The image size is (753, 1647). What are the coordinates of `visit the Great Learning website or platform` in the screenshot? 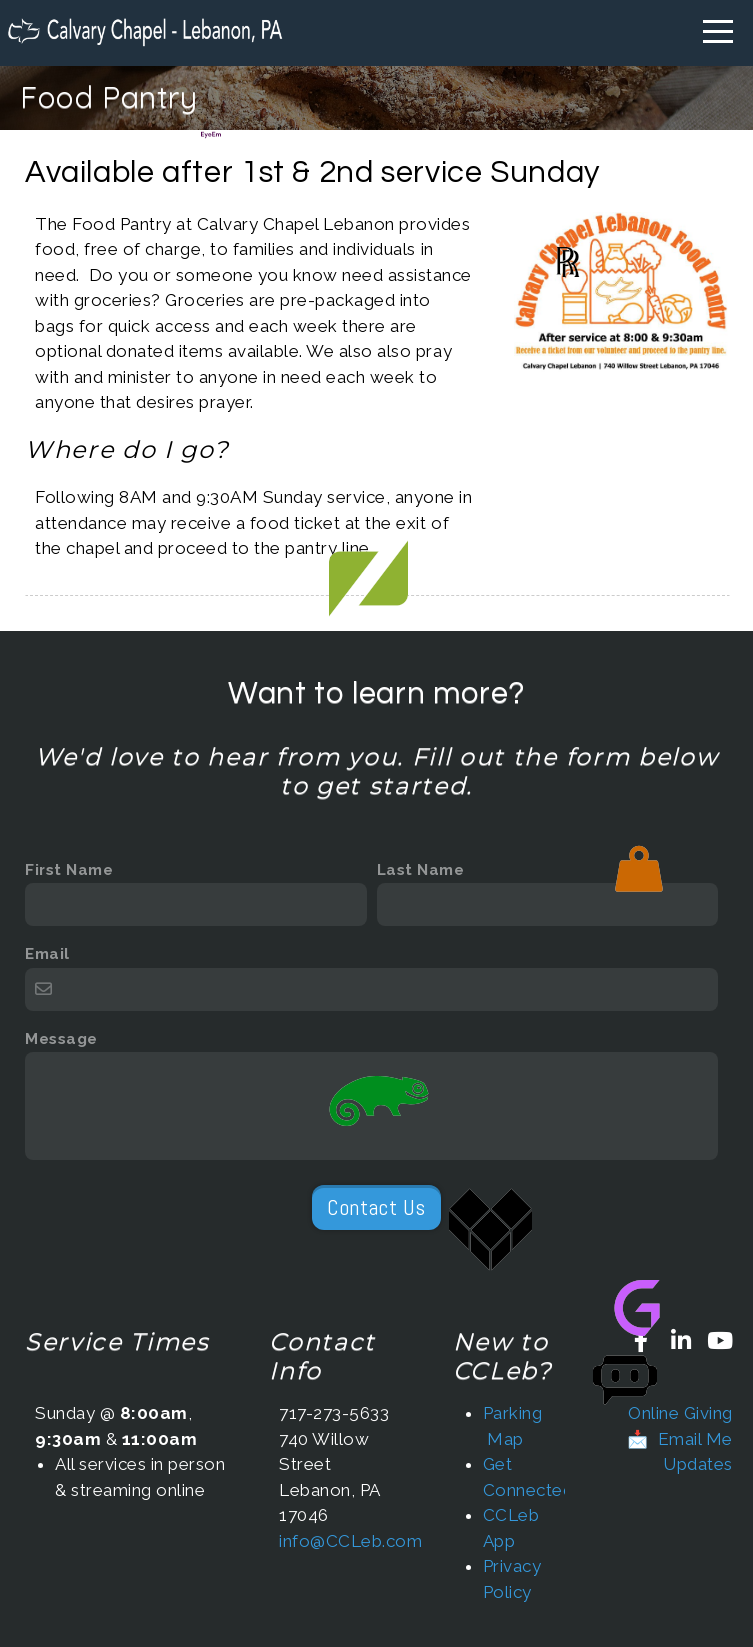 It's located at (637, 1308).